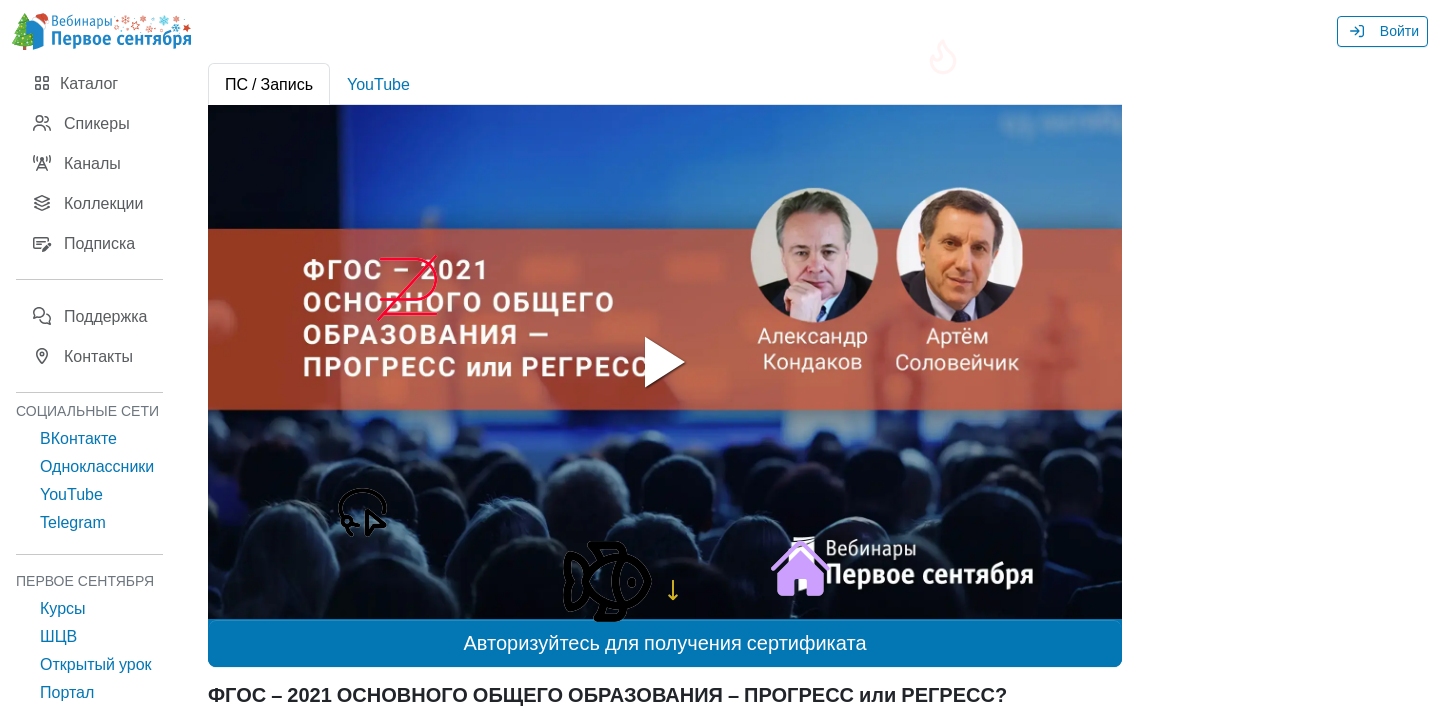  I want to click on indicates trending or hot content, so click(943, 56).